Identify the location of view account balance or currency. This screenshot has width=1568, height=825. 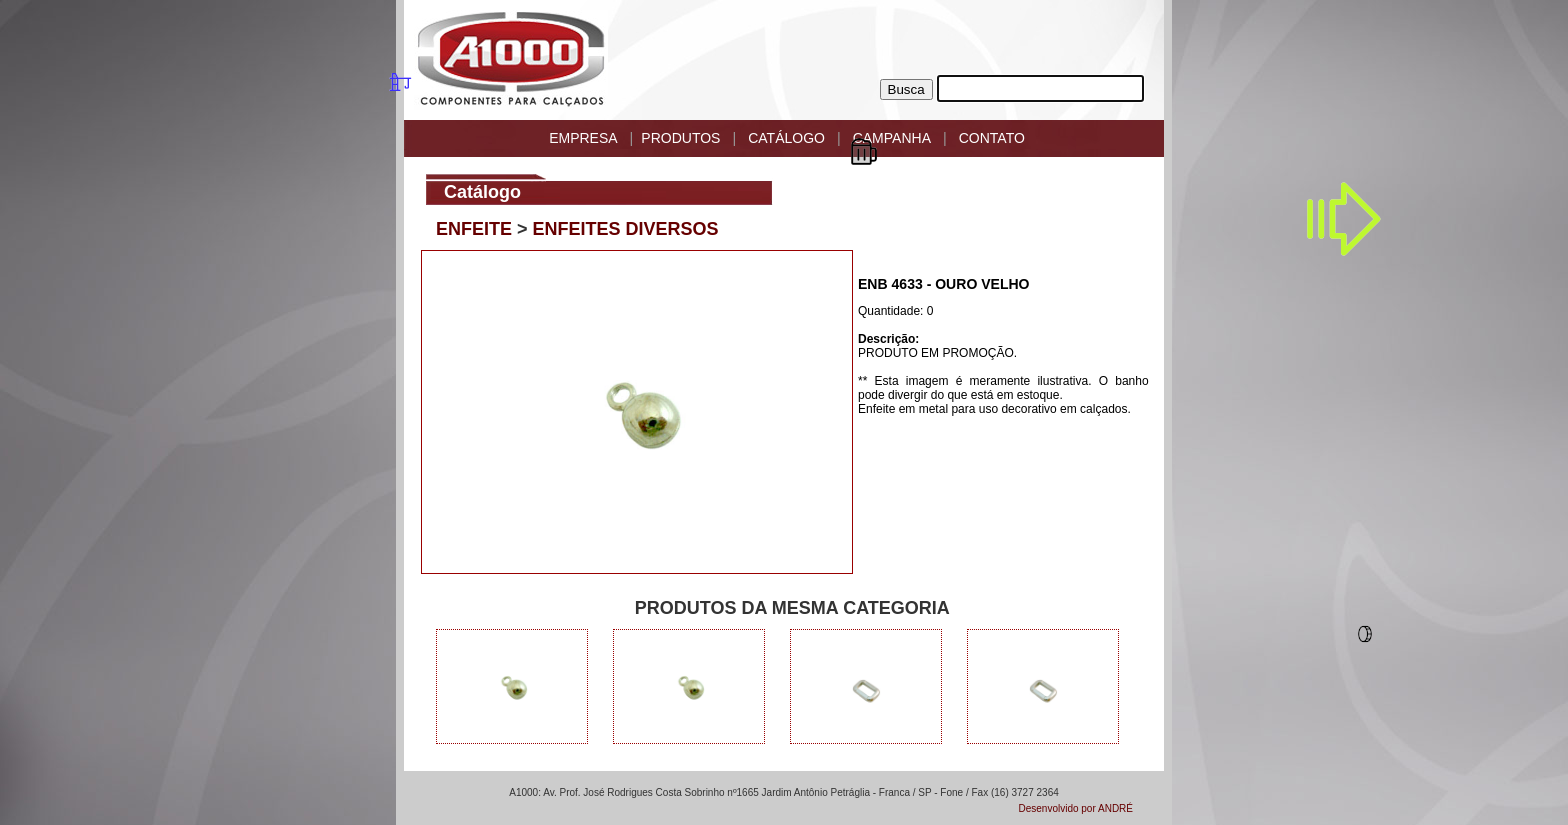
(1365, 634).